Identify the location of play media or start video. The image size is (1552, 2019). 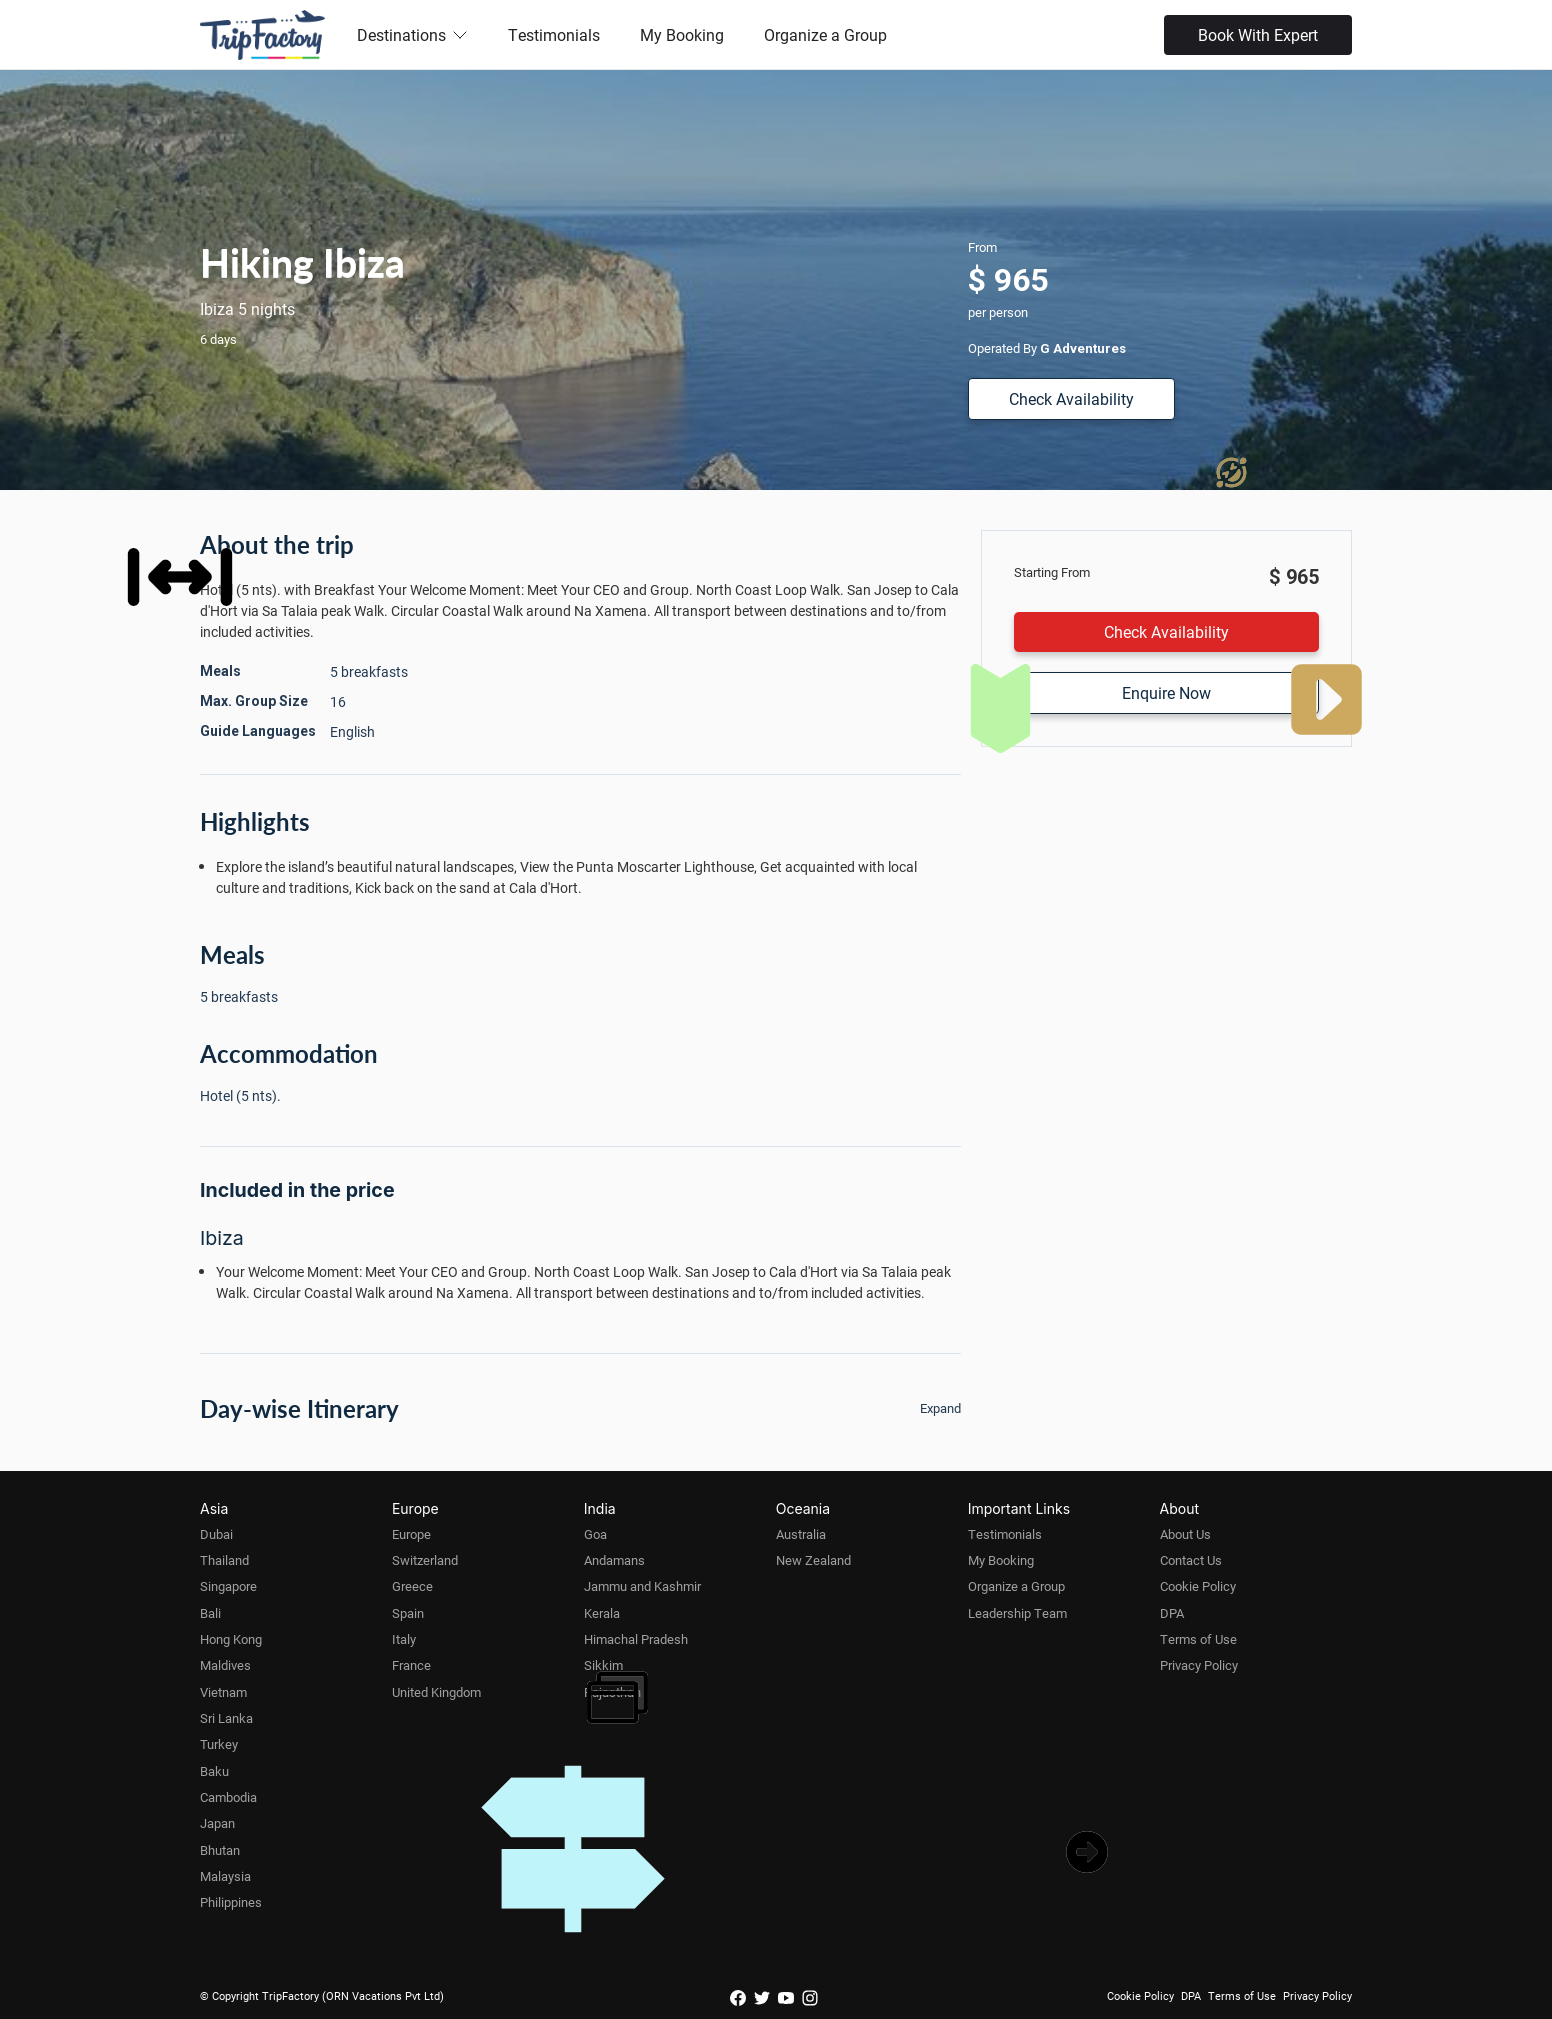
(1326, 699).